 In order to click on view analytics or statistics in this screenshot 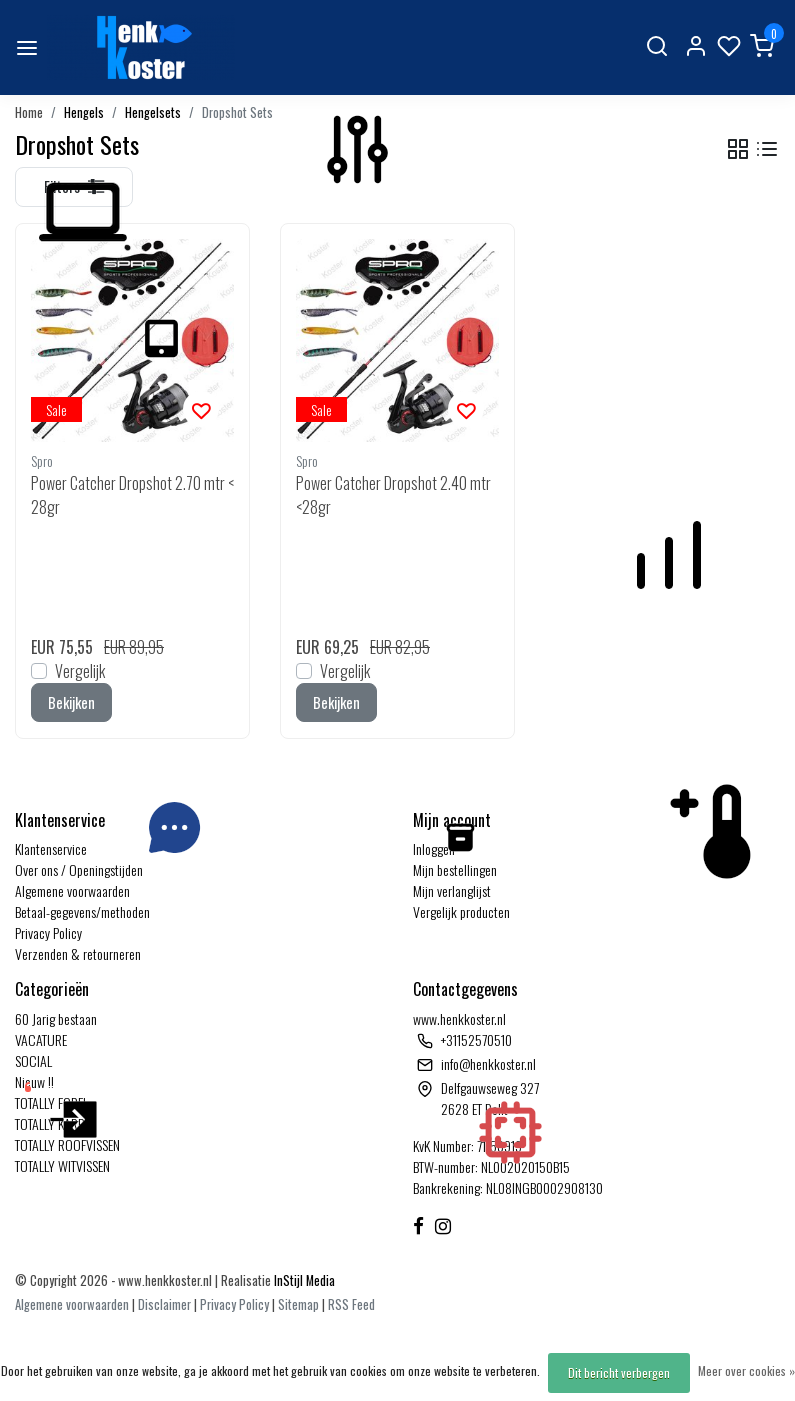, I will do `click(669, 553)`.